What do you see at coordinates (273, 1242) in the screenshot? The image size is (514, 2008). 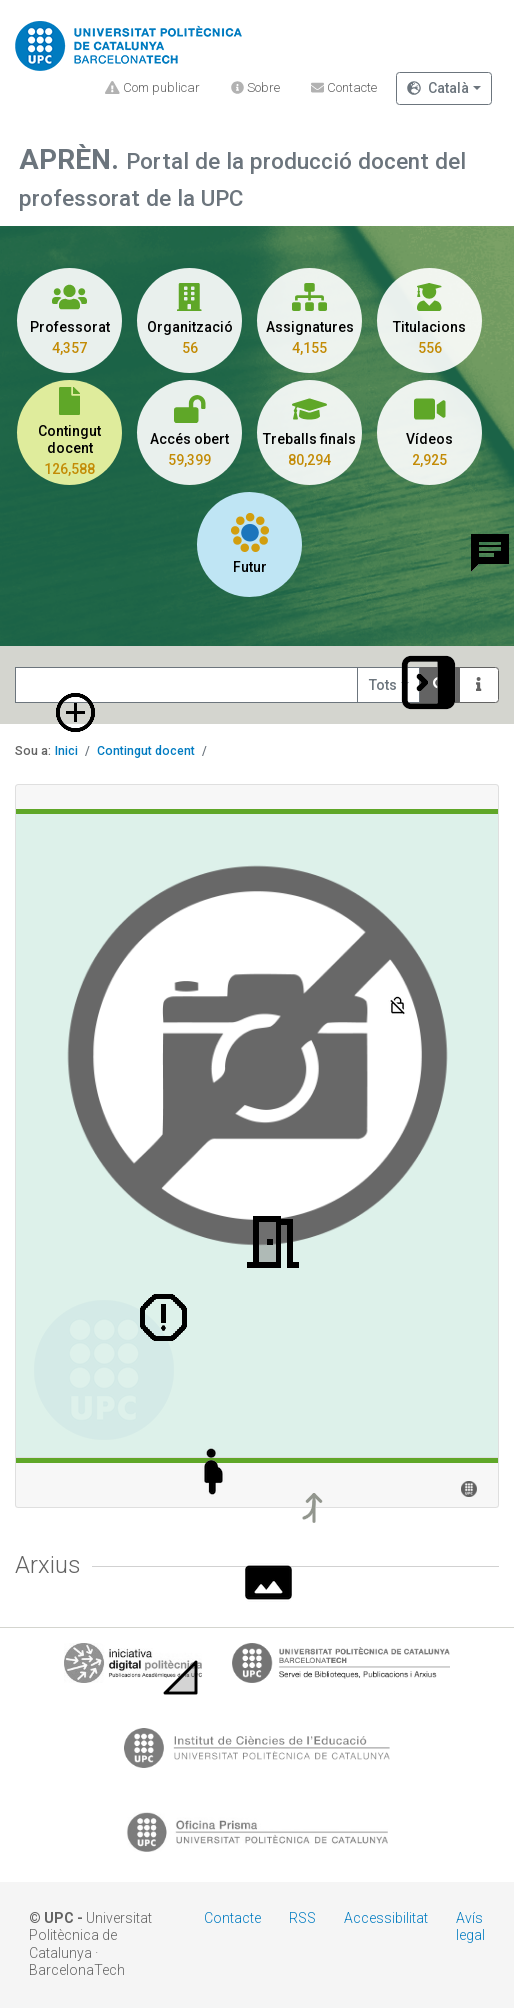 I see `enter or access a meeting room` at bounding box center [273, 1242].